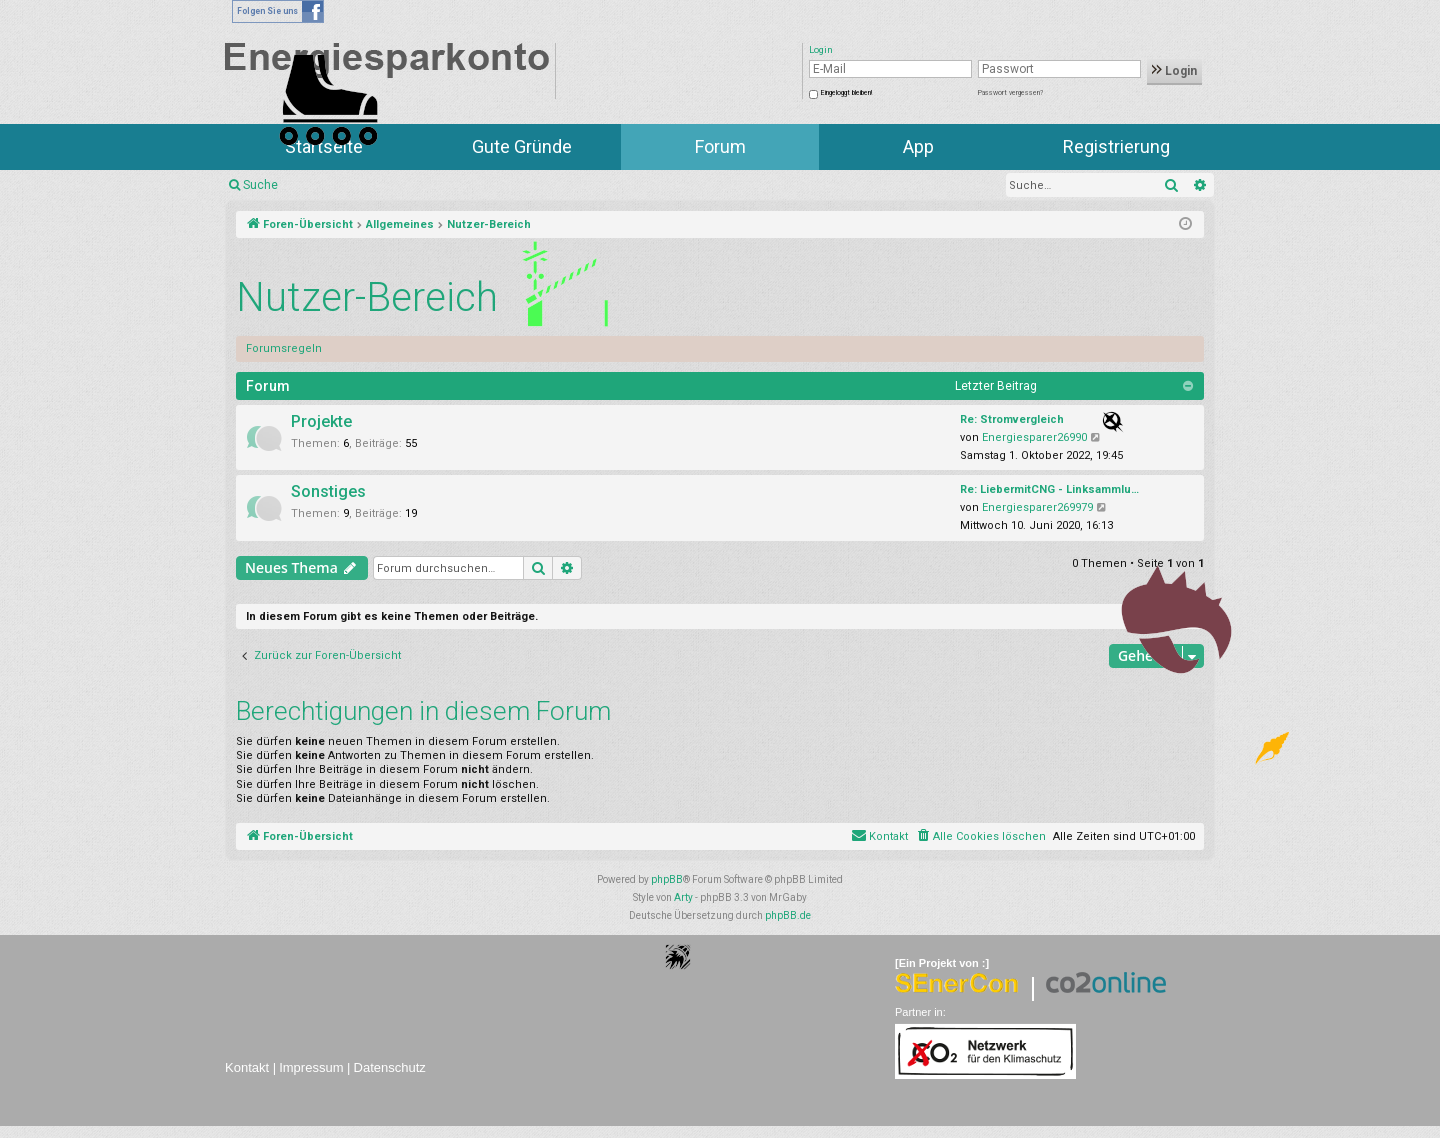 The height and width of the screenshot is (1138, 1440). What do you see at coordinates (1113, 422) in the screenshot?
I see `indicates a critical hit or special attack` at bounding box center [1113, 422].